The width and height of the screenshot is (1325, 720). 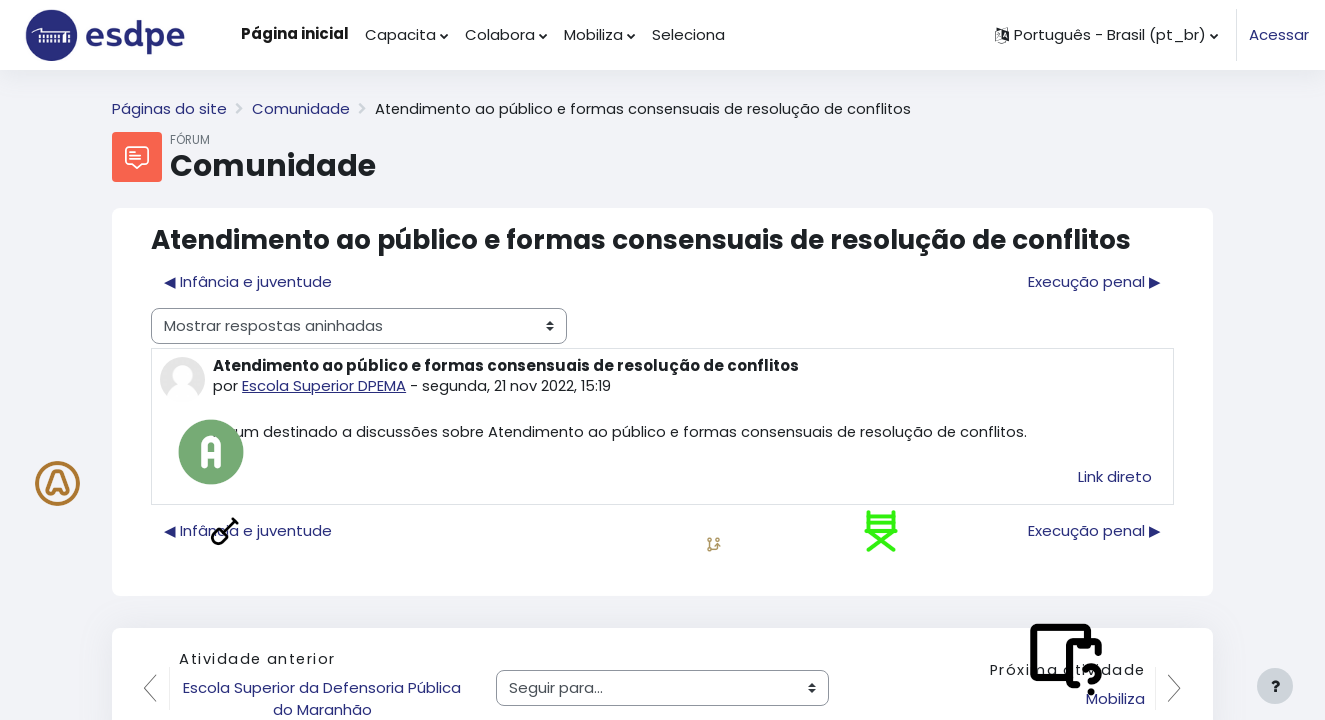 What do you see at coordinates (1066, 656) in the screenshot?
I see `get help with connected devices` at bounding box center [1066, 656].